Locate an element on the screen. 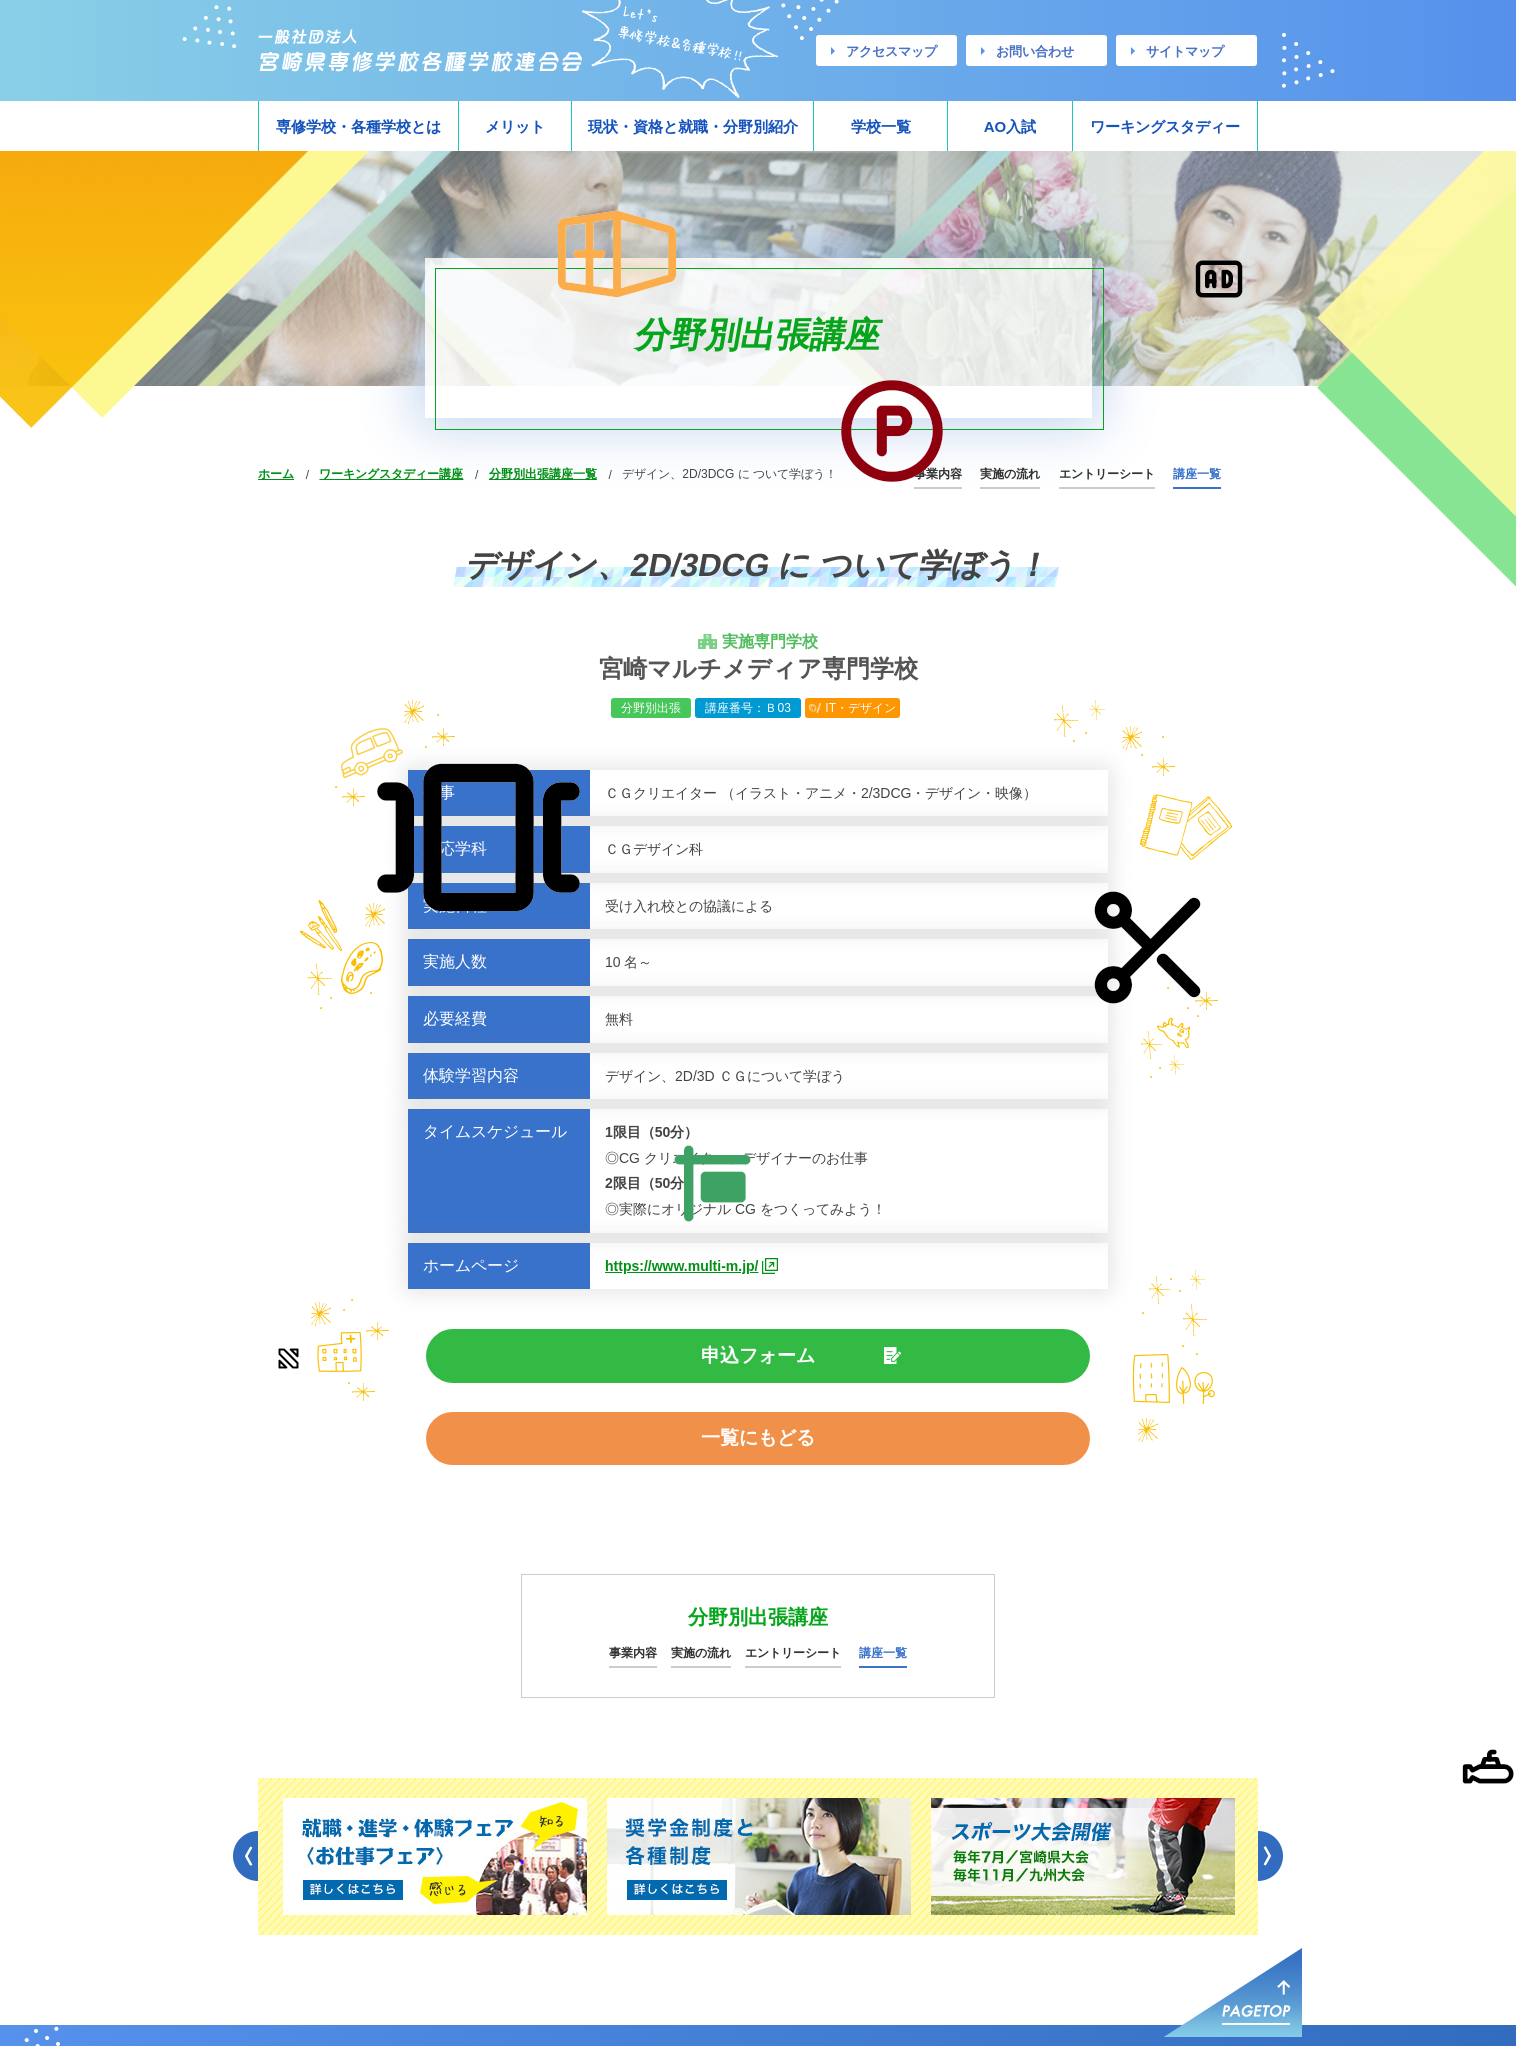 The image size is (1516, 2046). open apple news app is located at coordinates (288, 1358).